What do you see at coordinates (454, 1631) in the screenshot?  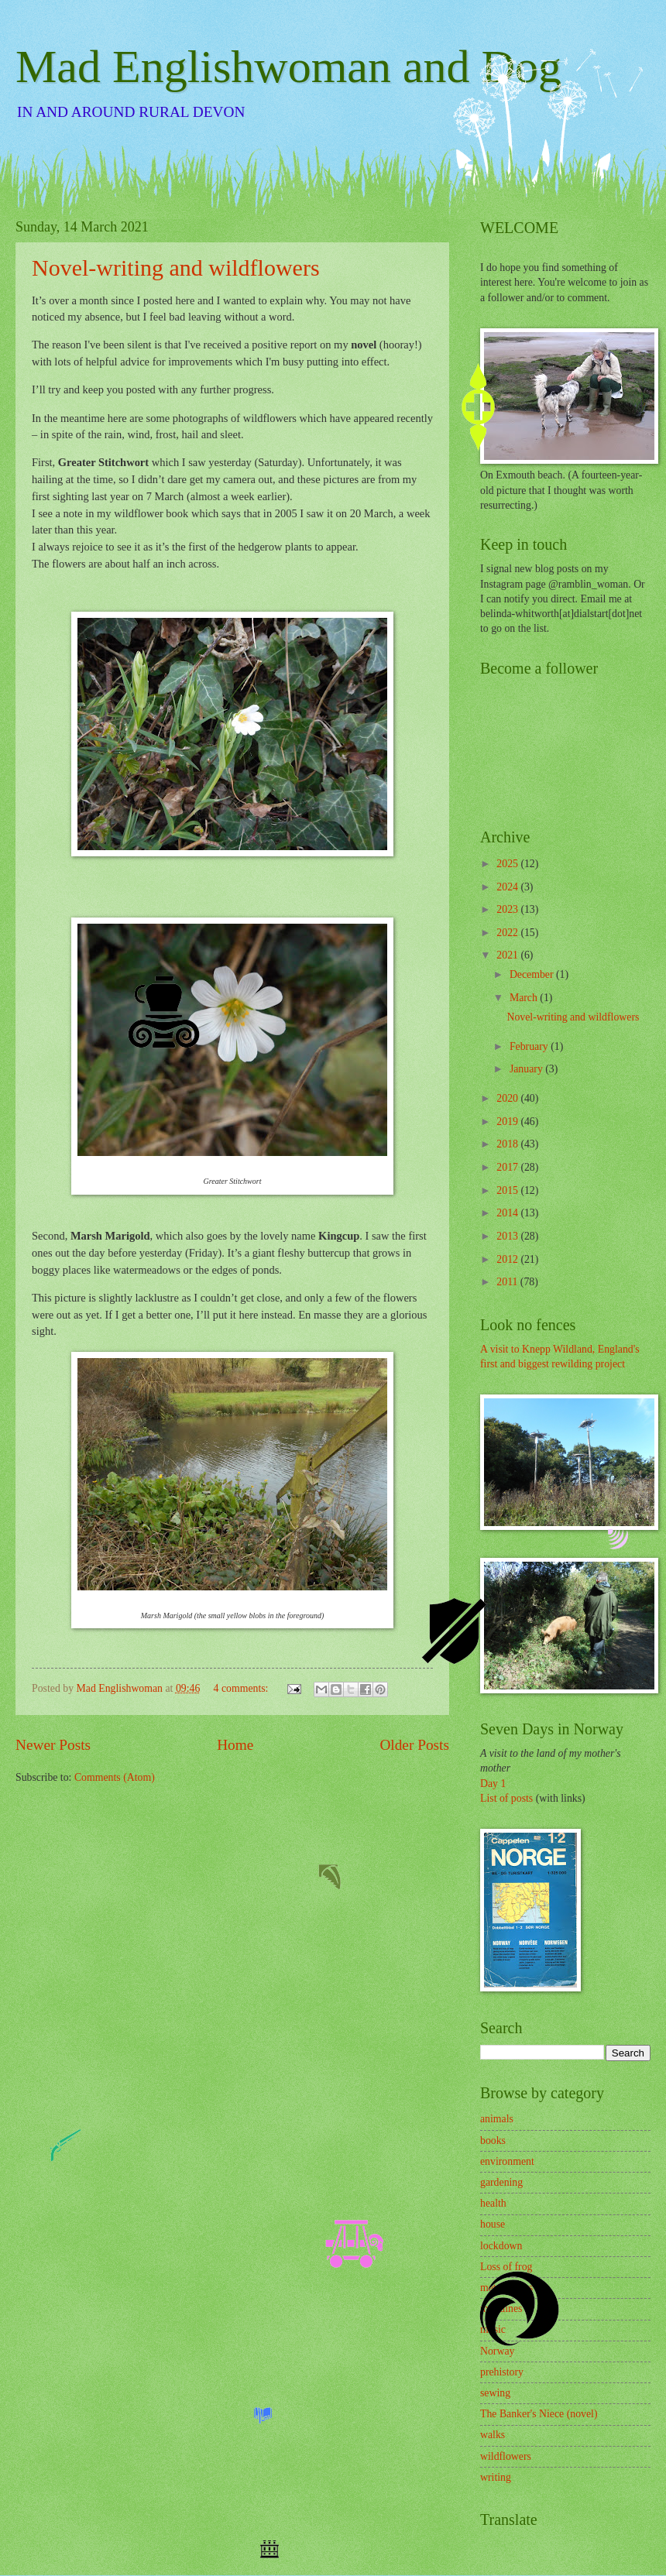 I see `protection or security features are disabled` at bounding box center [454, 1631].